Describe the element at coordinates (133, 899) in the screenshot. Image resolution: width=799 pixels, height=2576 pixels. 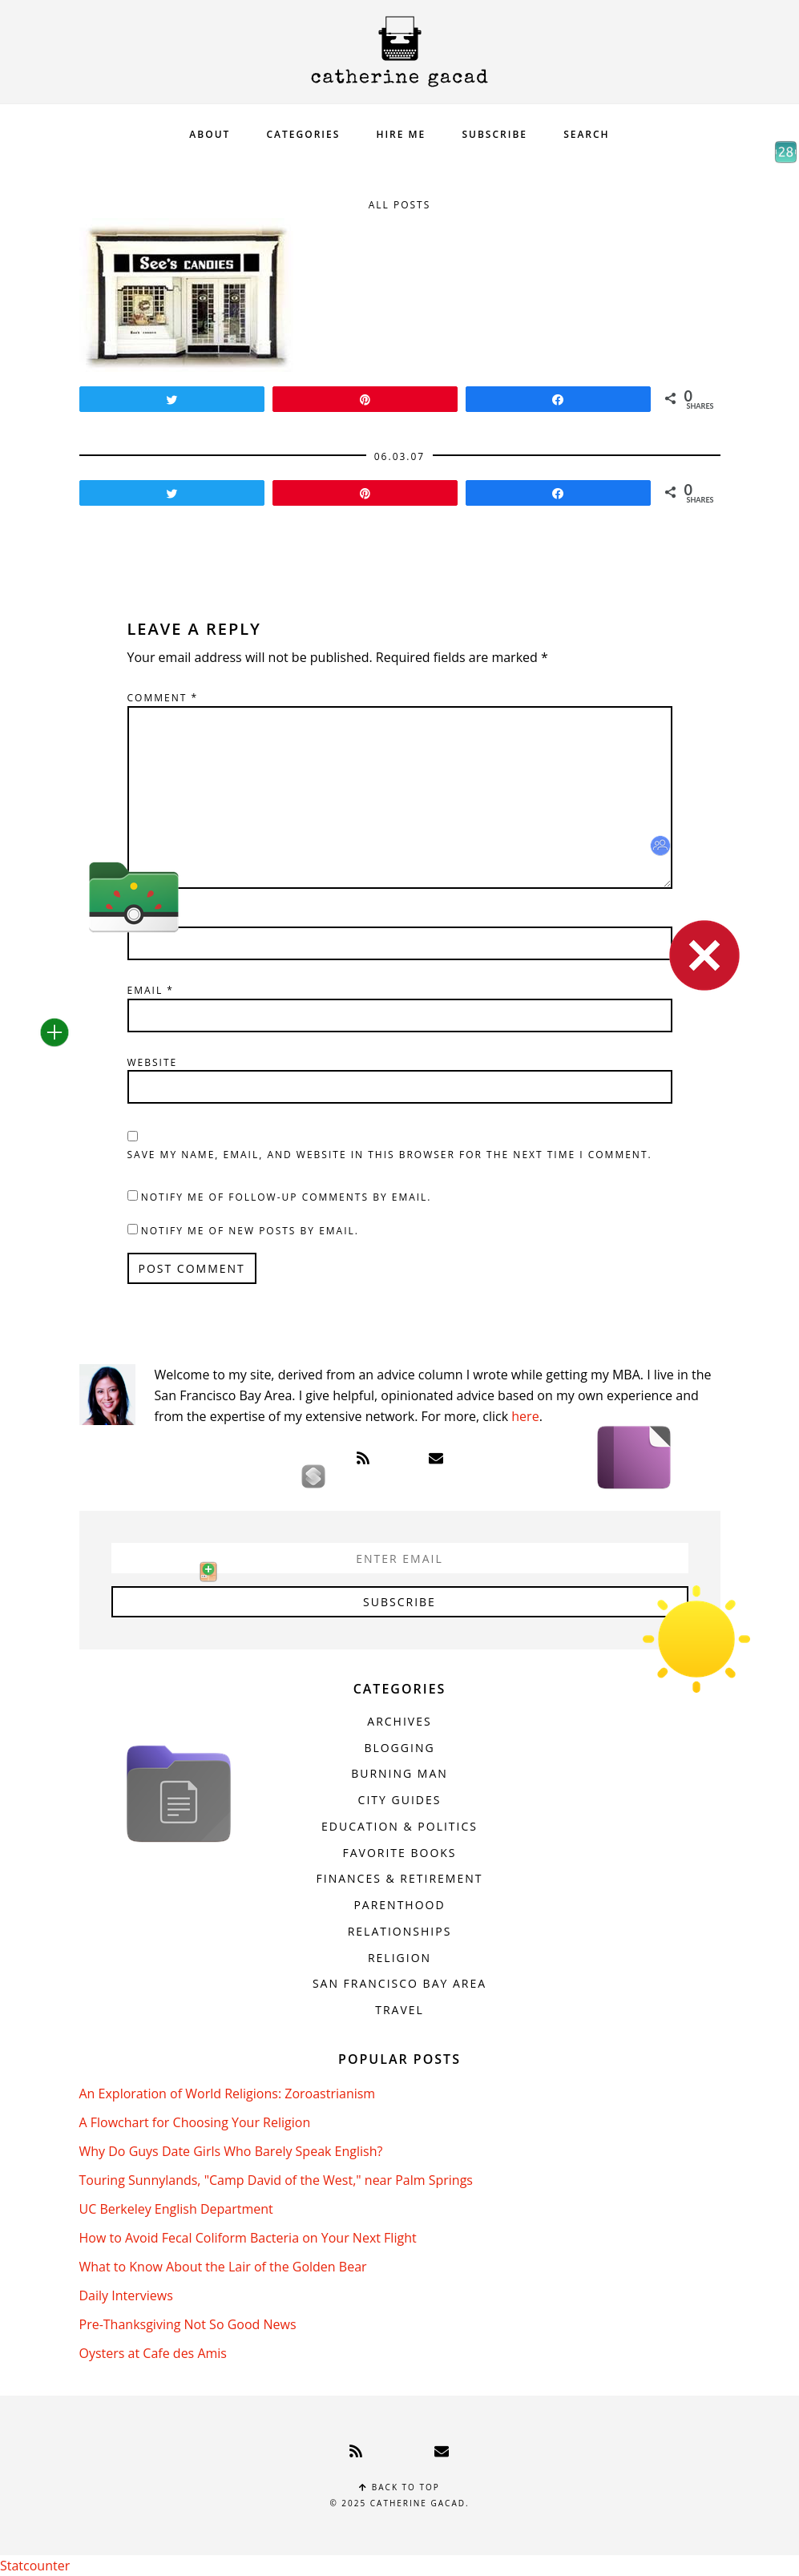
I see `open pokémon friend ball themed folder` at that location.